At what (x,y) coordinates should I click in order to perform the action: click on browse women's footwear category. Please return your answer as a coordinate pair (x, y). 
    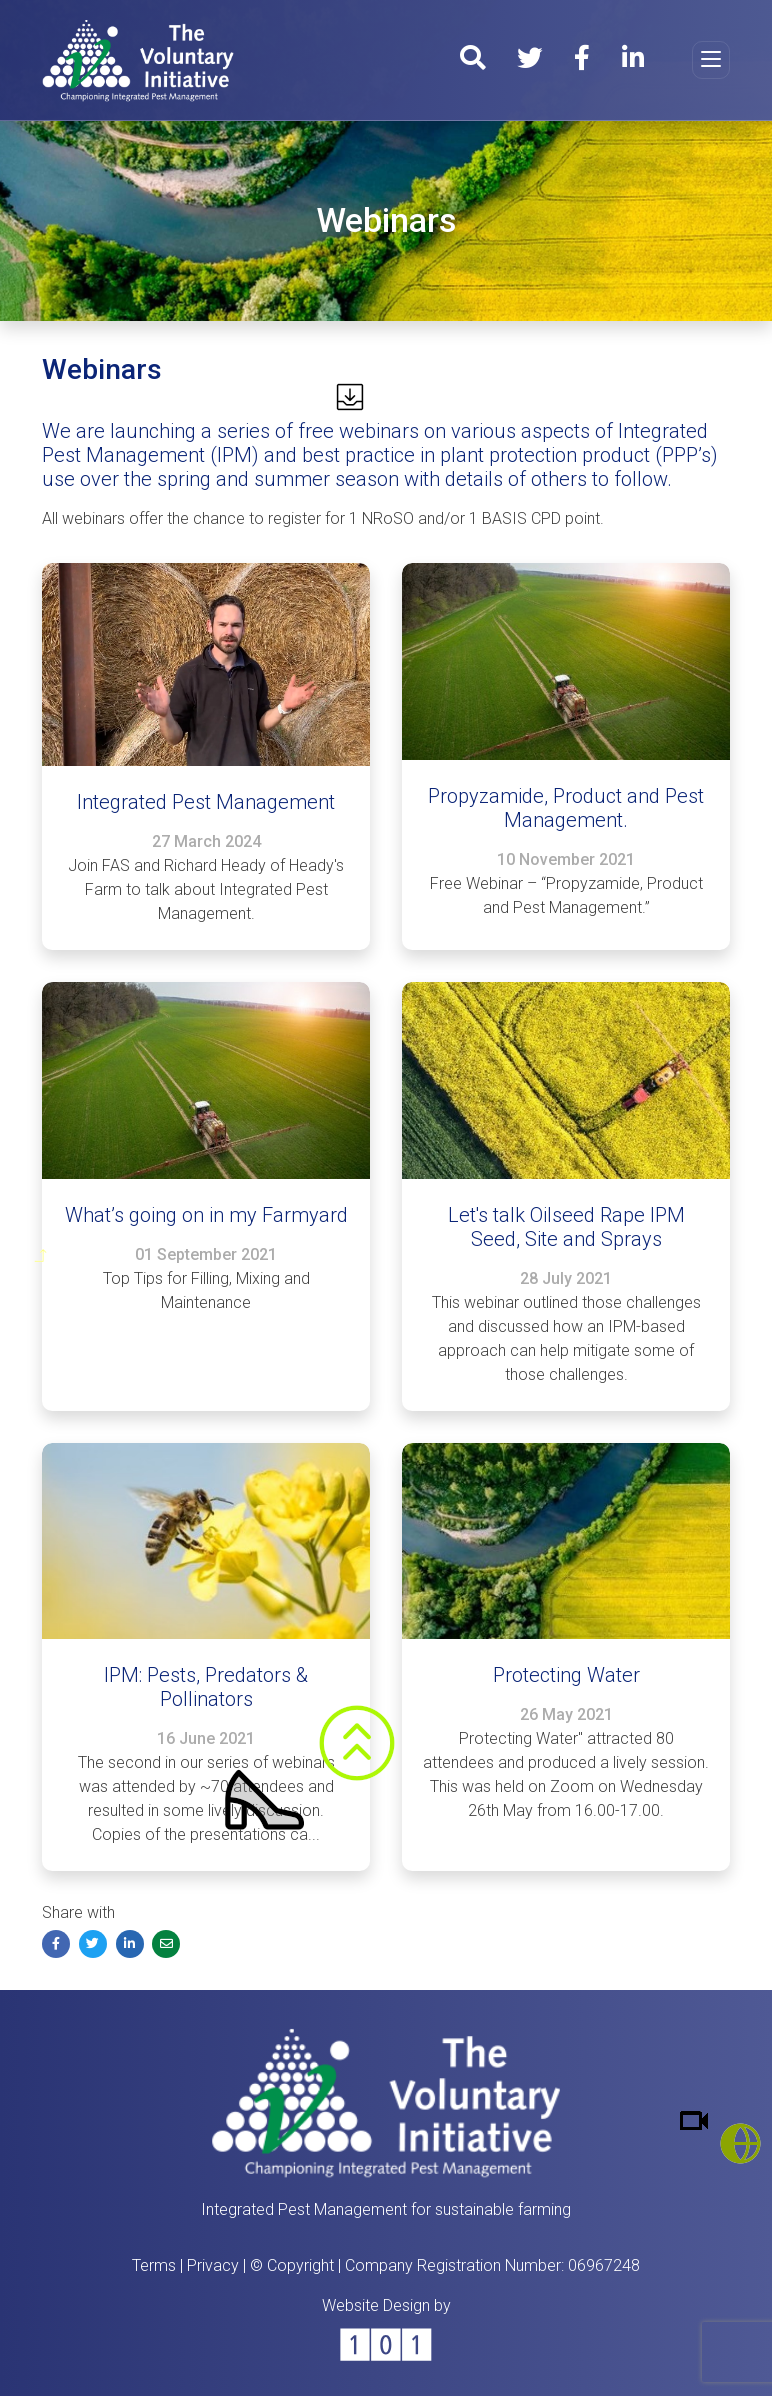
    Looking at the image, I should click on (260, 1802).